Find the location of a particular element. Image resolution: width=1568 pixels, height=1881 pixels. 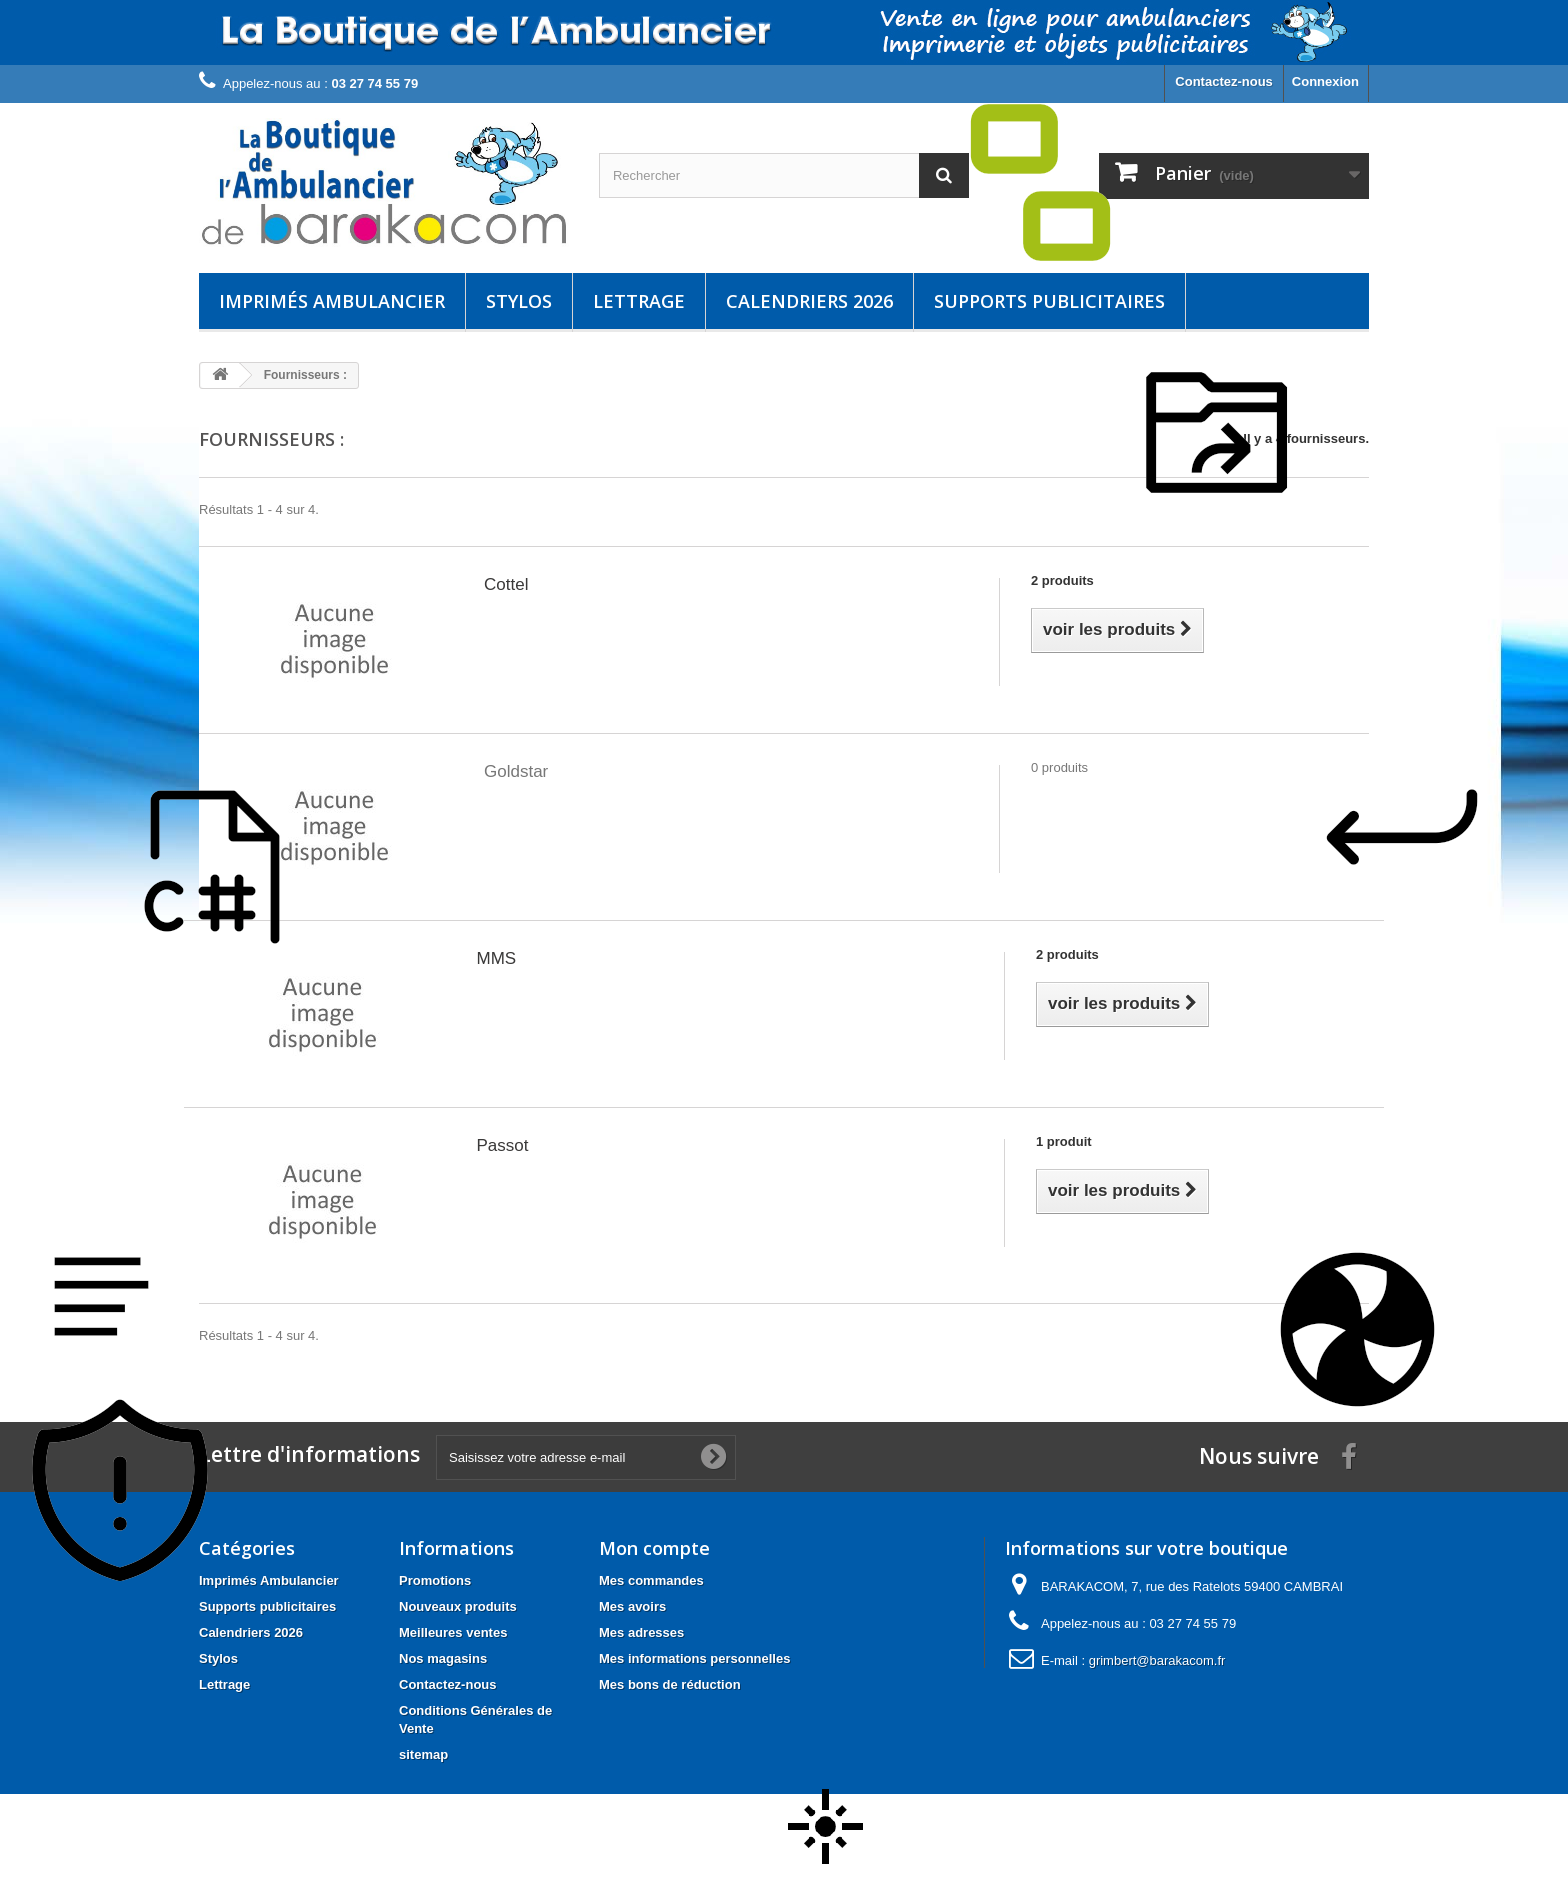

ungroup selected objects is located at coordinates (1040, 182).